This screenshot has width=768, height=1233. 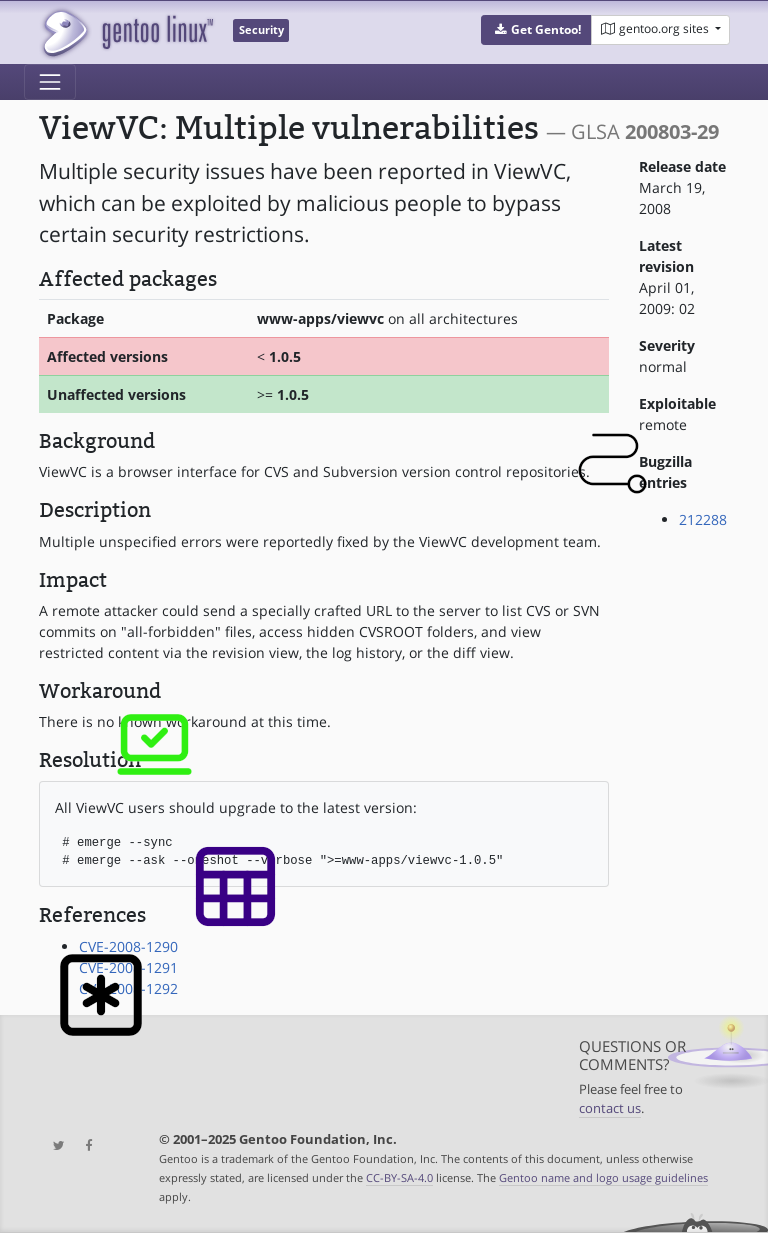 I want to click on view route or navigation path, so click(x=612, y=459).